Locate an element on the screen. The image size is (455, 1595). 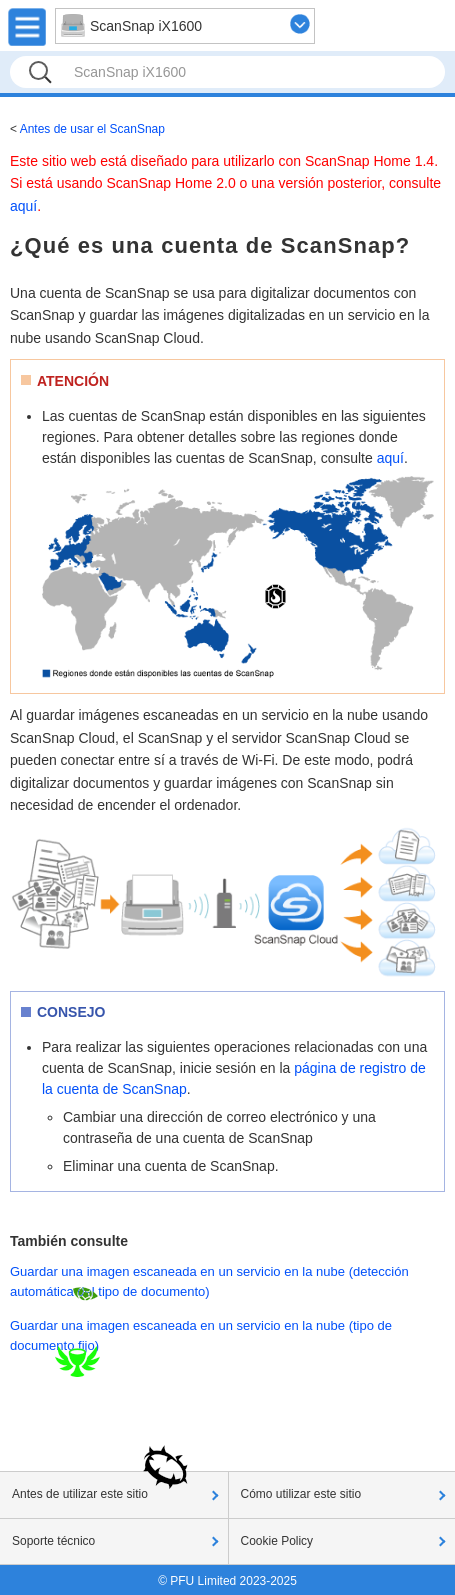
equip or activate a fire-element gem is located at coordinates (275, 596).